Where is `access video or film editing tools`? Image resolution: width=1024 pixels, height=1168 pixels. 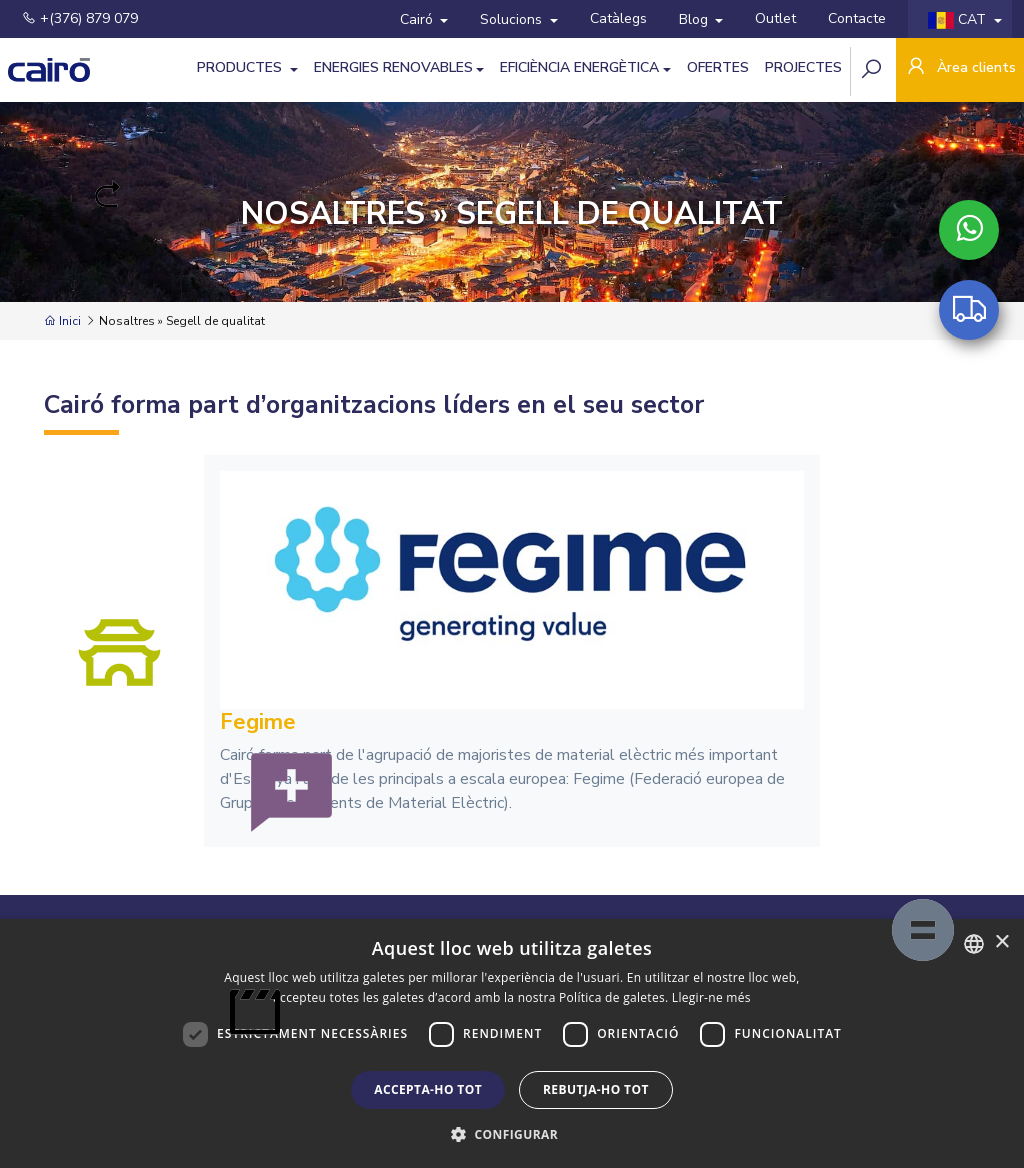 access video or film editing tools is located at coordinates (255, 1012).